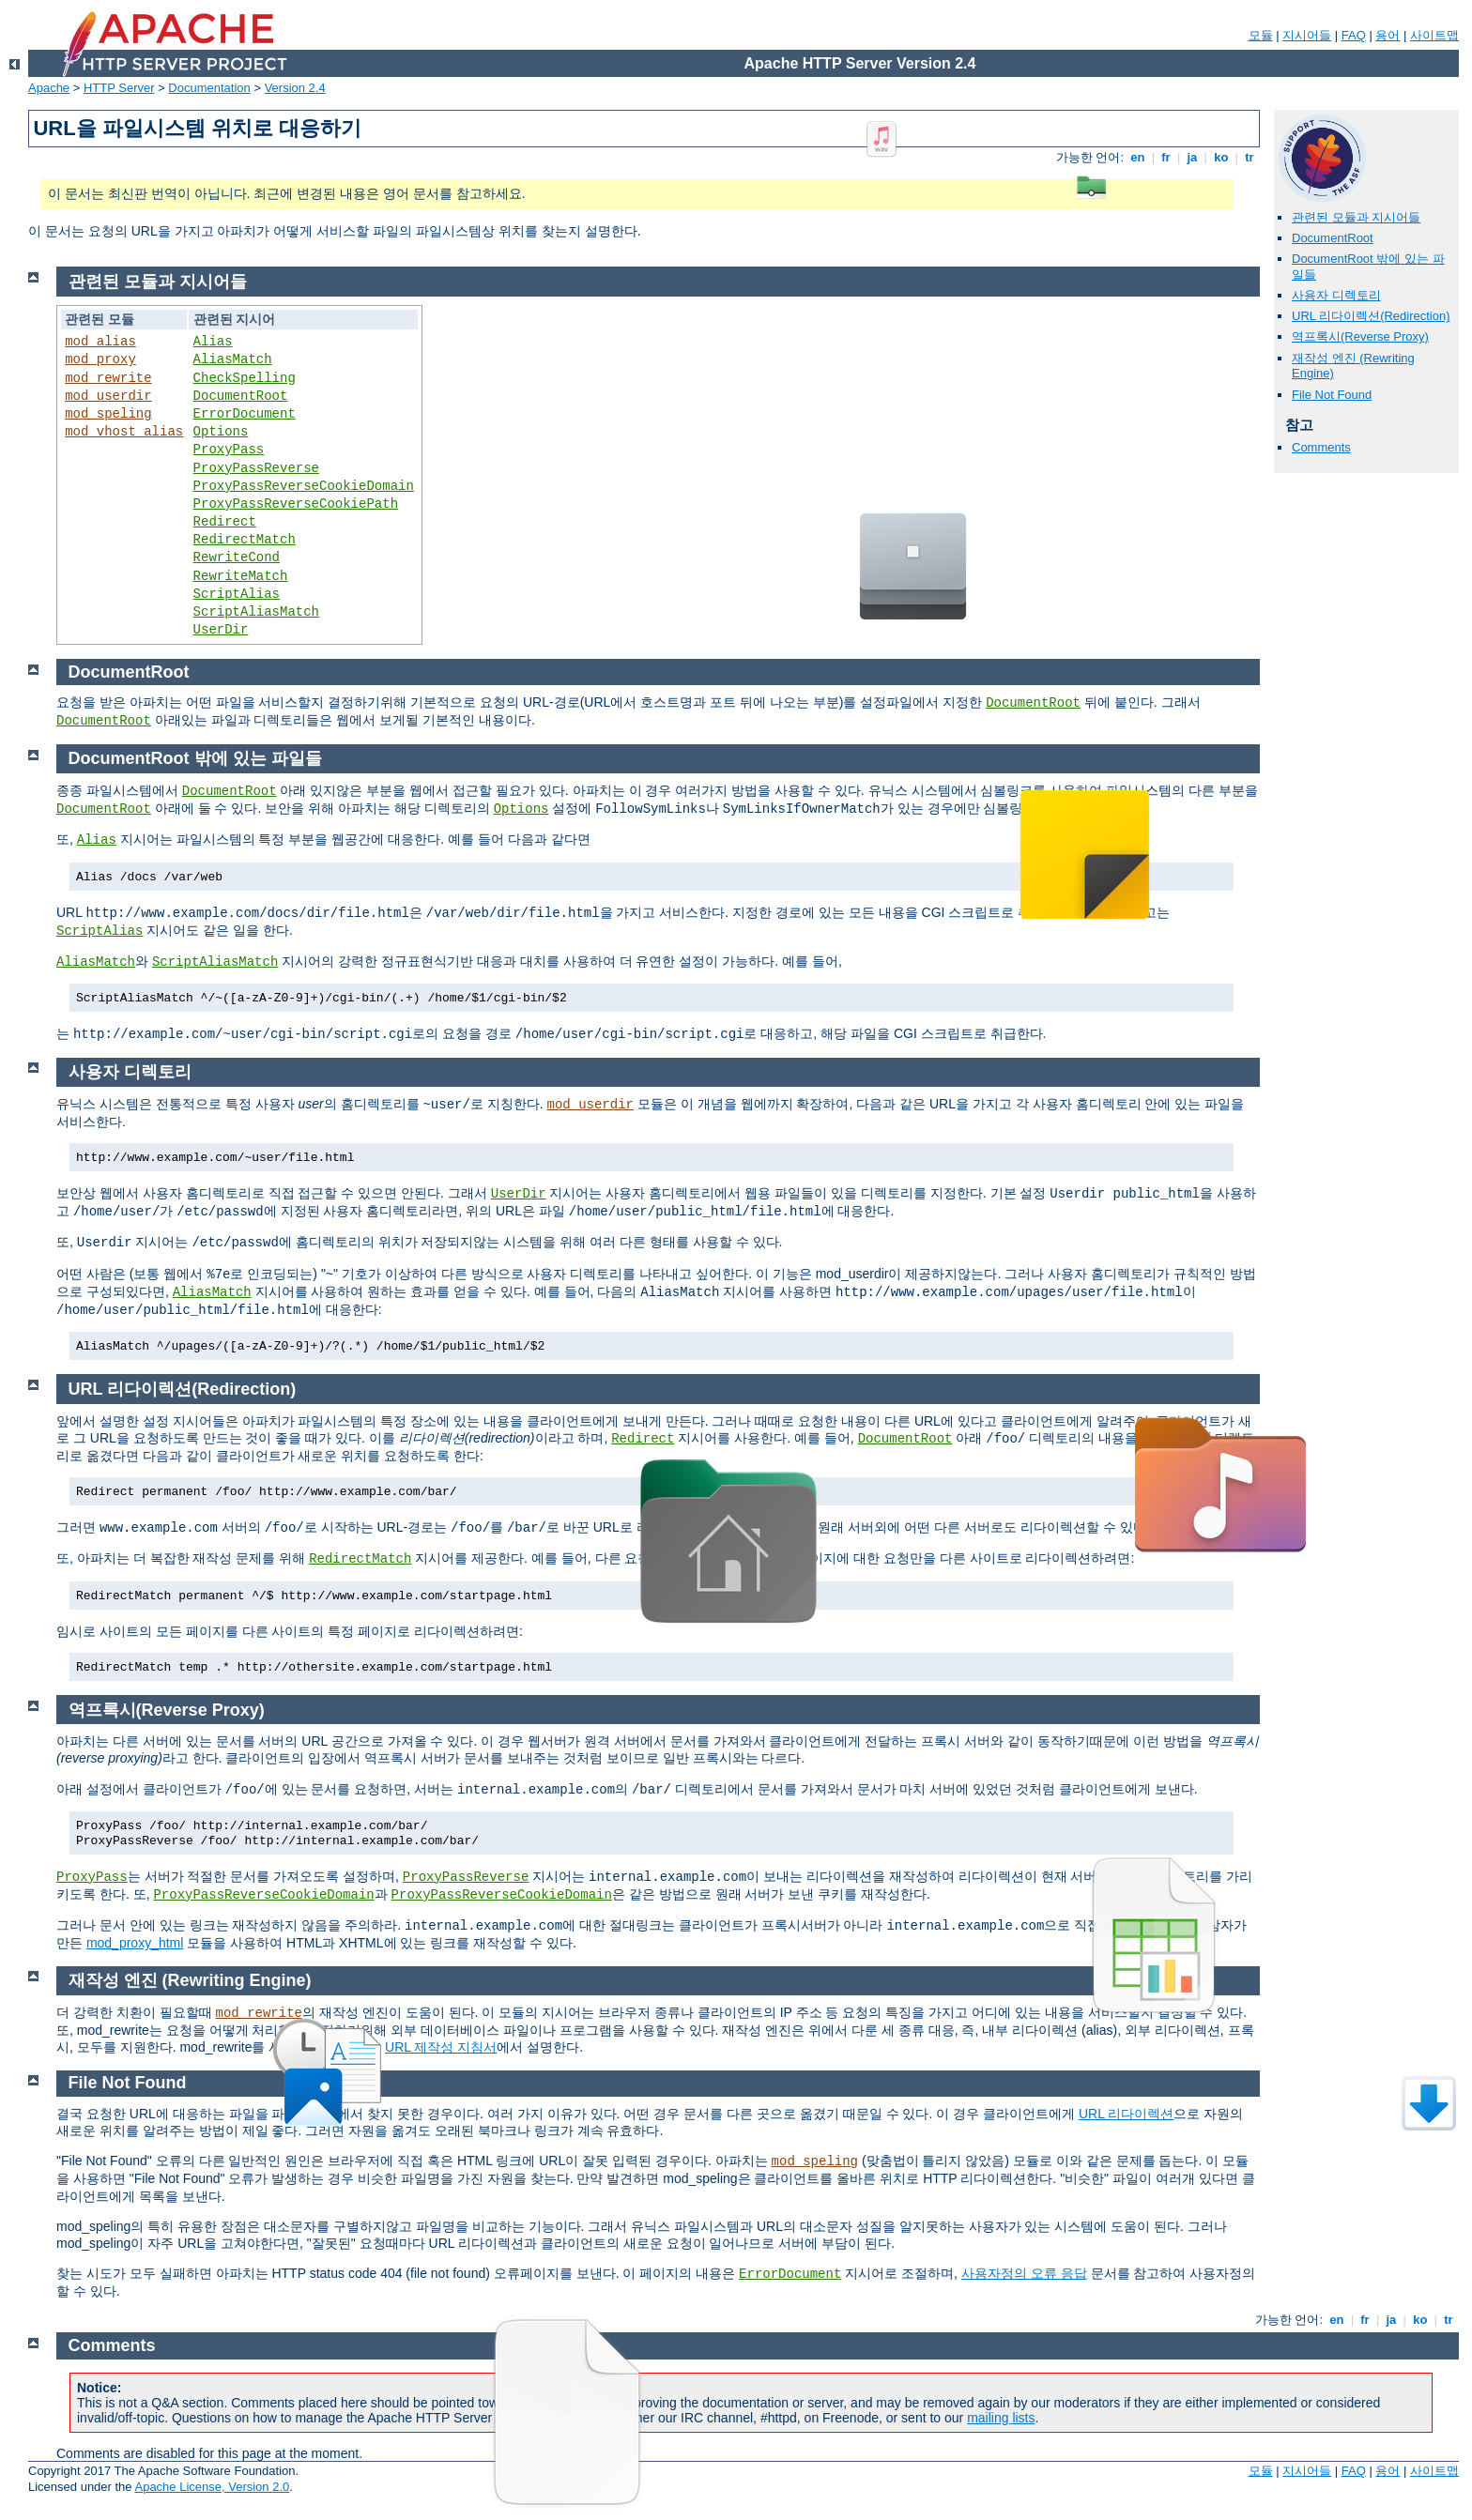 This screenshot has height=2520, width=1472. Describe the element at coordinates (1084, 854) in the screenshot. I see `open sticky notes app` at that location.